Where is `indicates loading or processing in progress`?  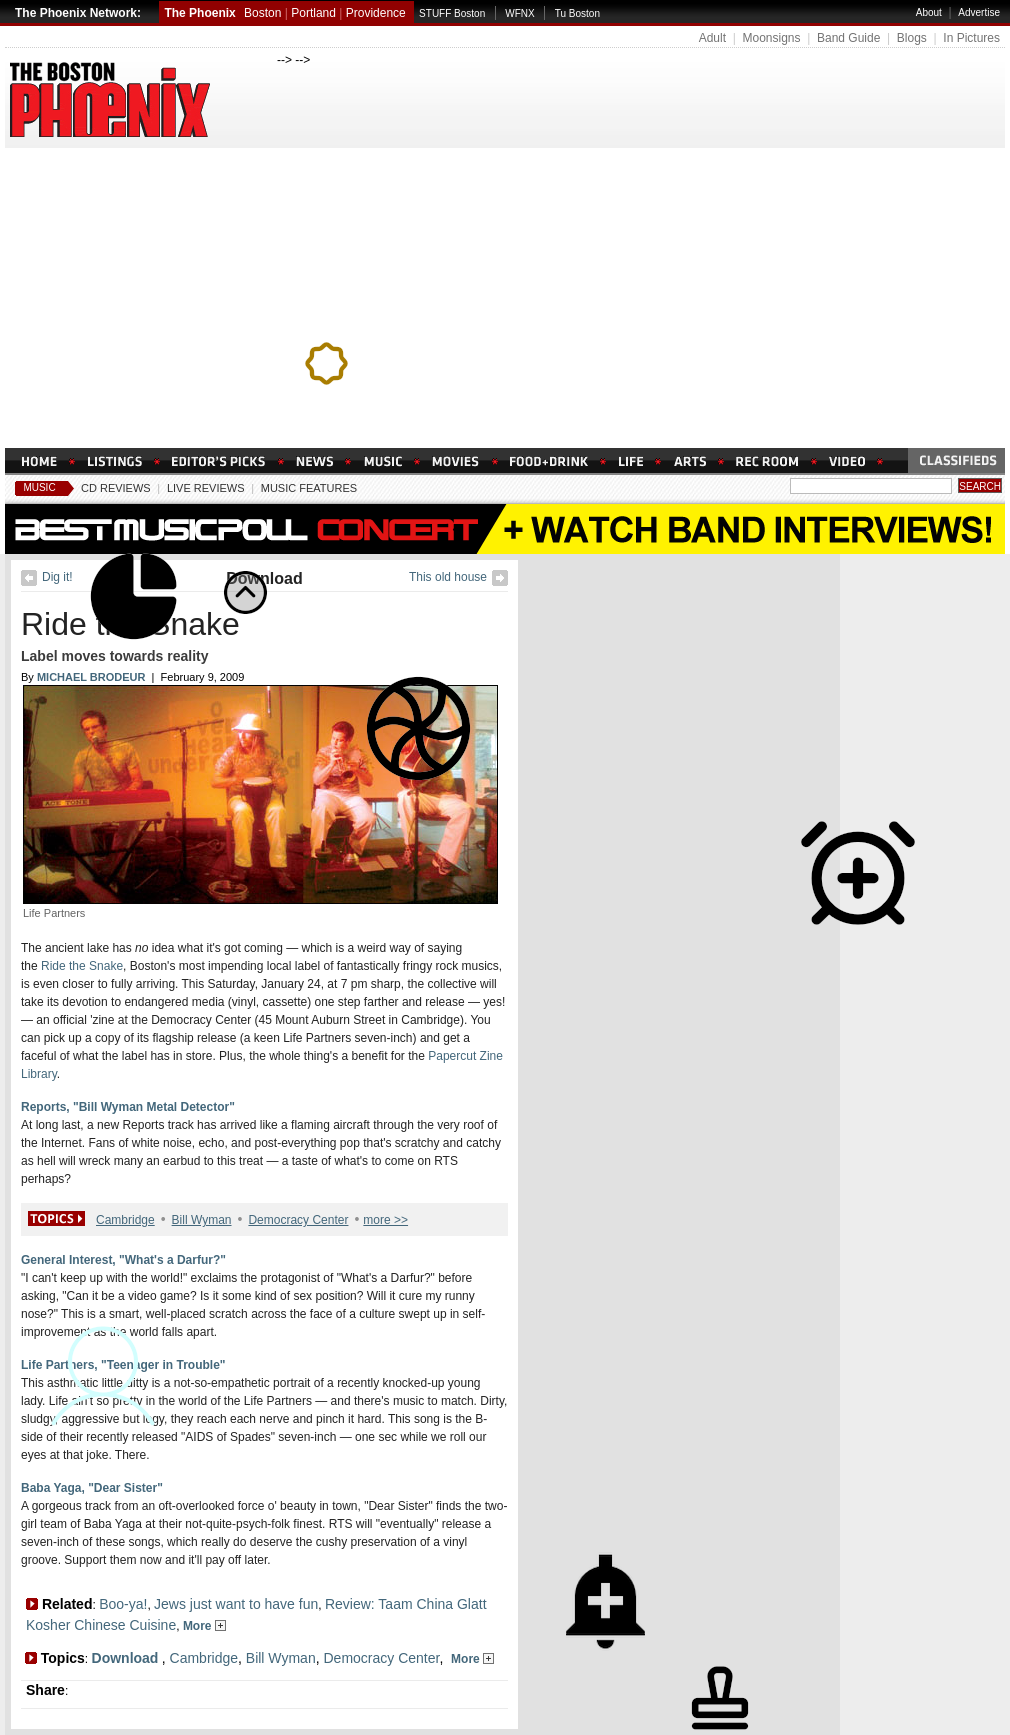 indicates loading or processing in progress is located at coordinates (418, 728).